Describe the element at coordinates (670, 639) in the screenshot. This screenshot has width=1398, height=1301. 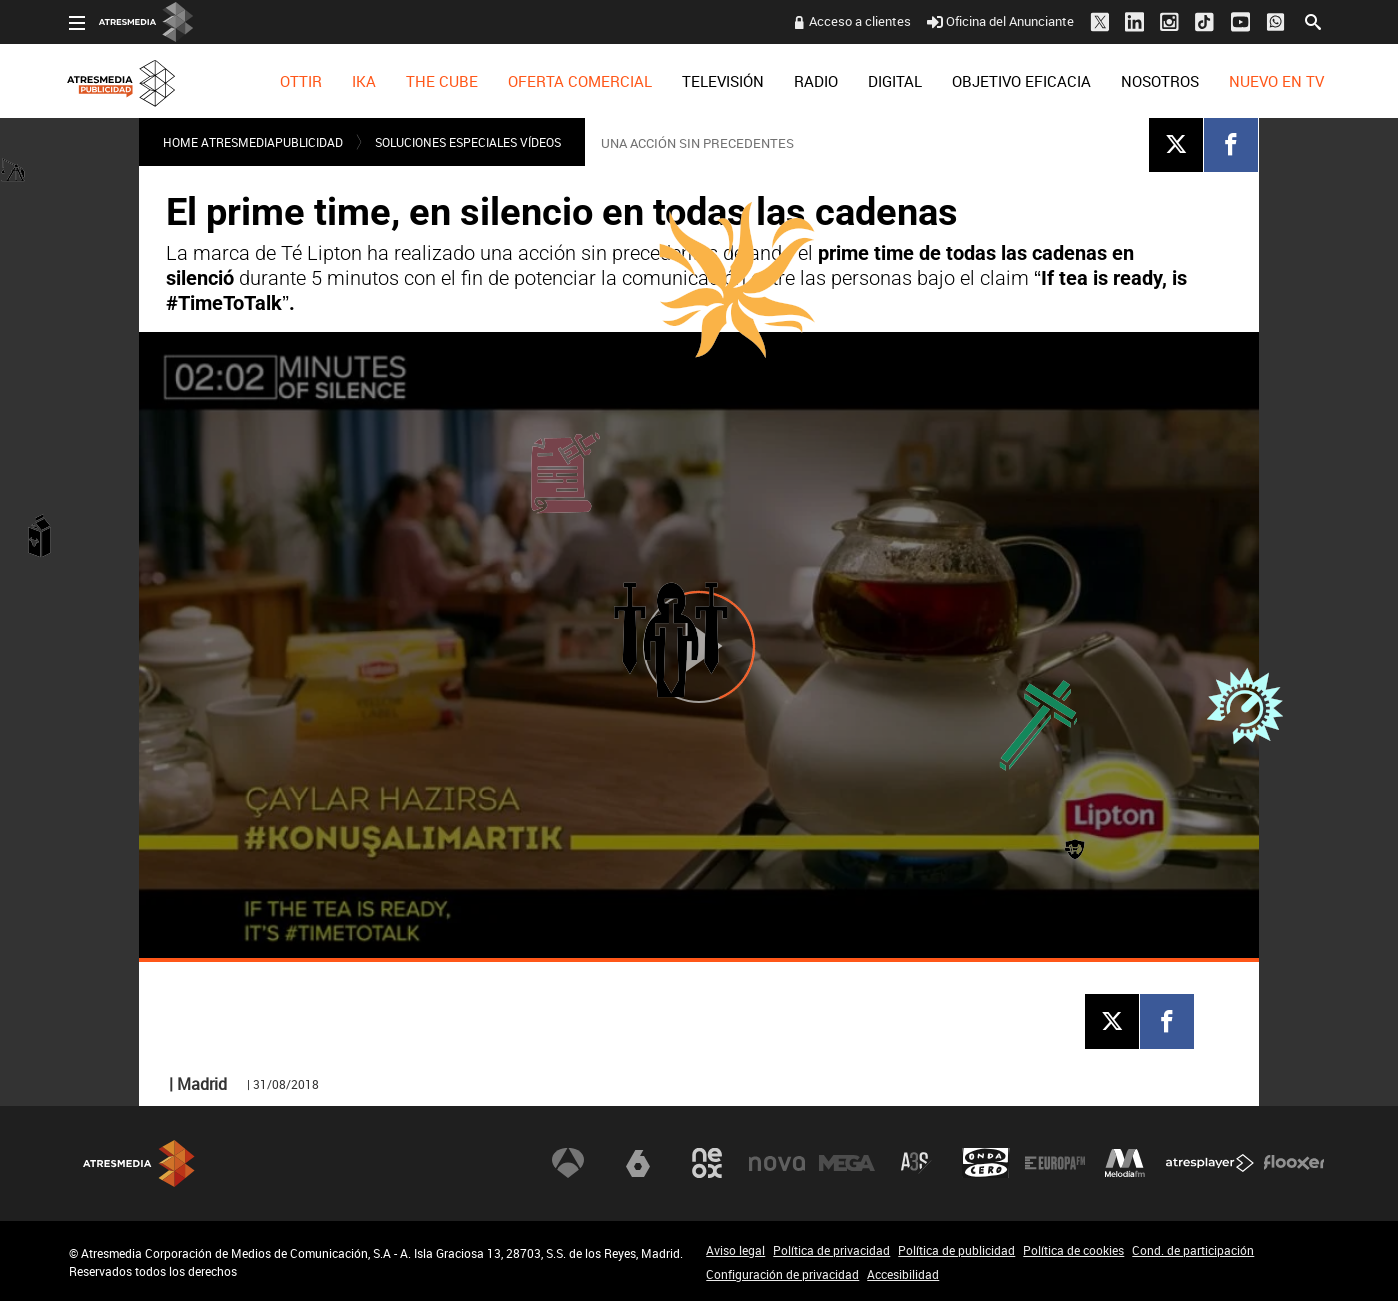
I see `select a knight or warrior character class` at that location.